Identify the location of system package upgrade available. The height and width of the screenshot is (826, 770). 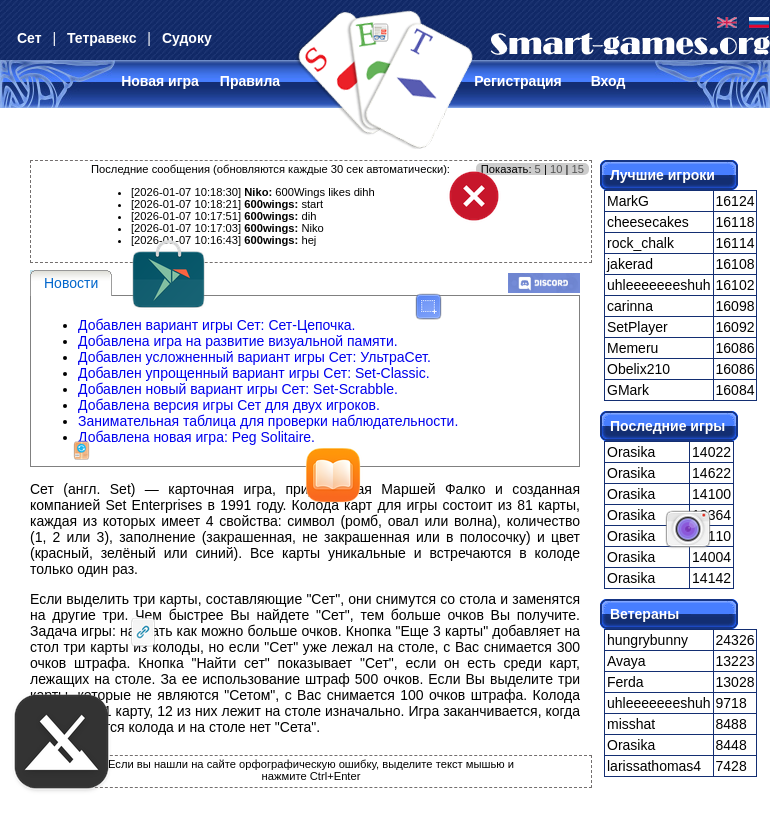
(81, 450).